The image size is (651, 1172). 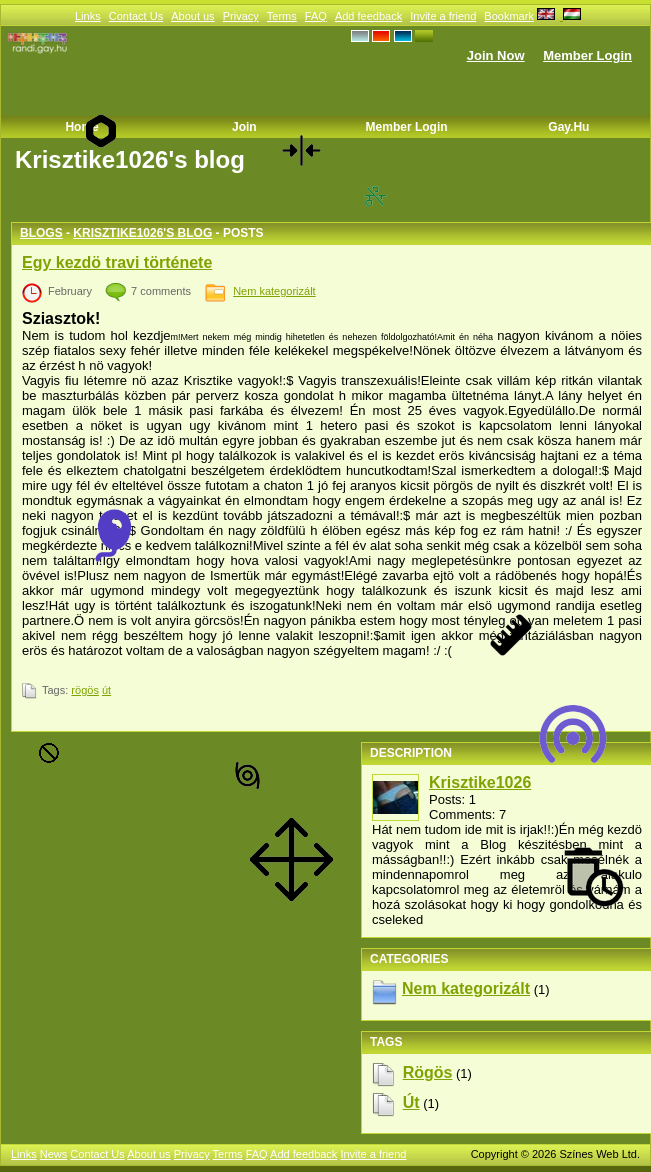 What do you see at coordinates (511, 635) in the screenshot?
I see `access measurement tools` at bounding box center [511, 635].